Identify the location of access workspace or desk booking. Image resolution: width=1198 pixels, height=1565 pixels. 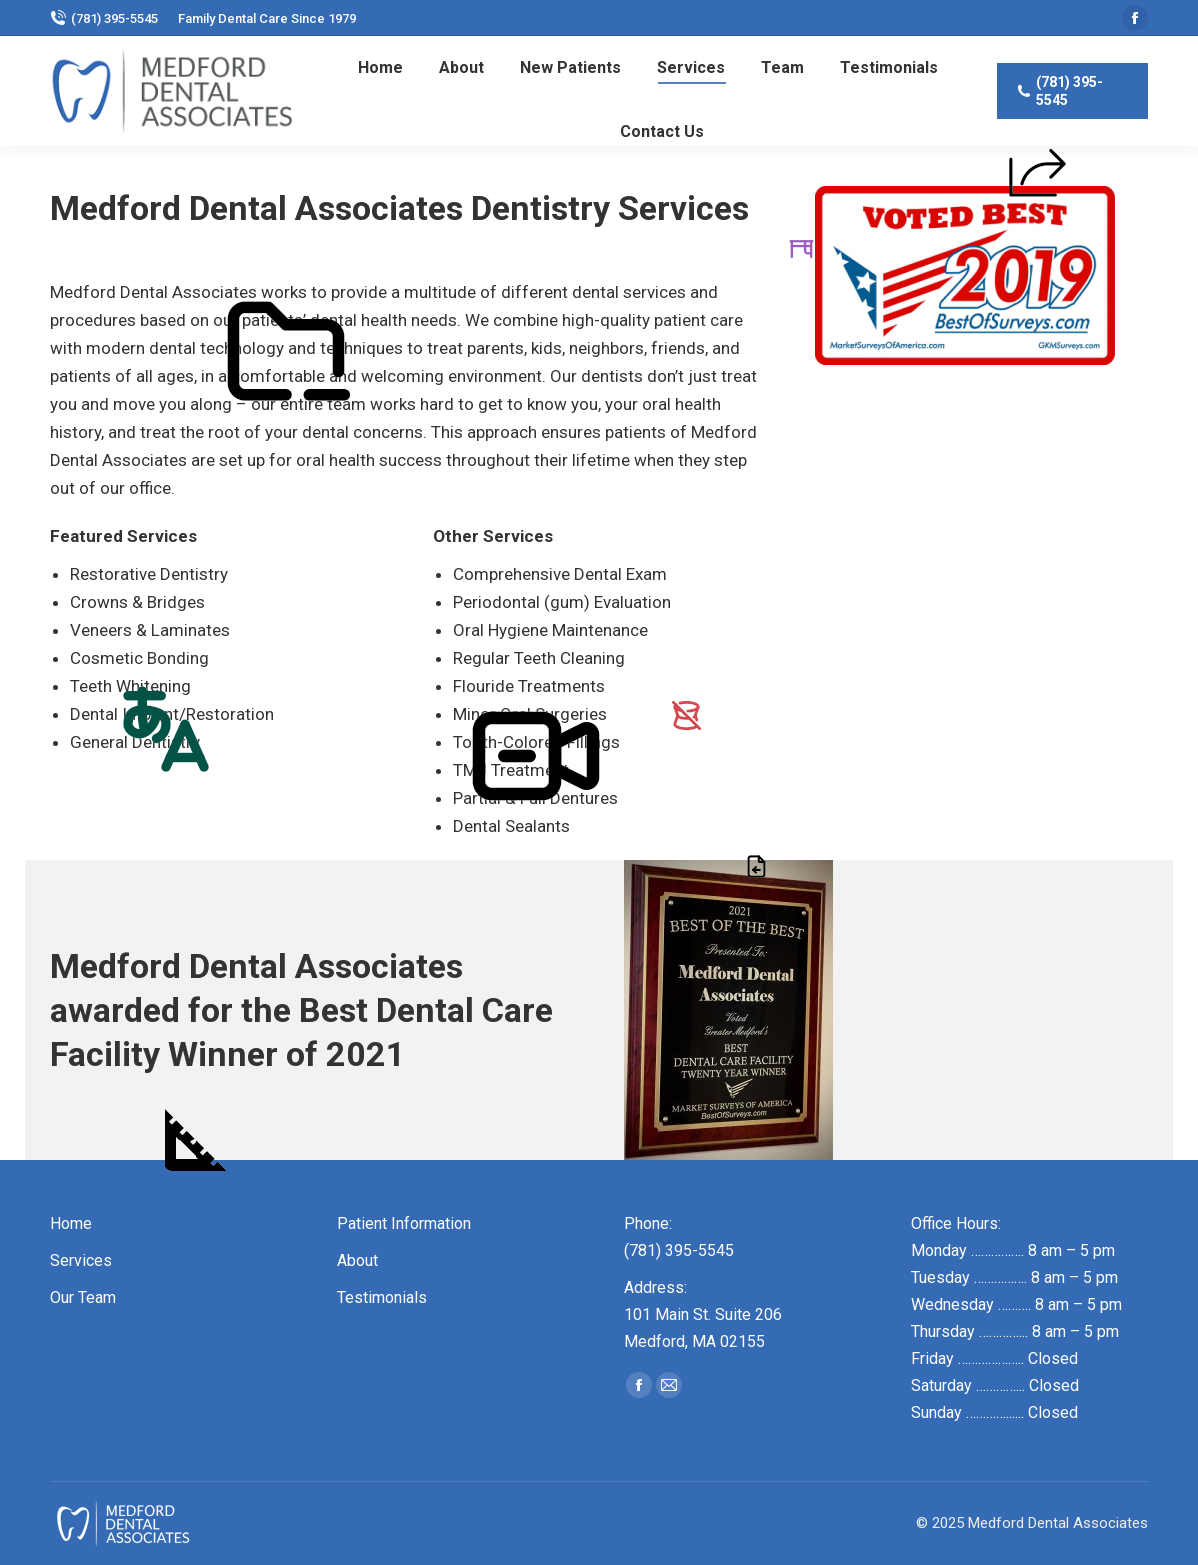
(801, 248).